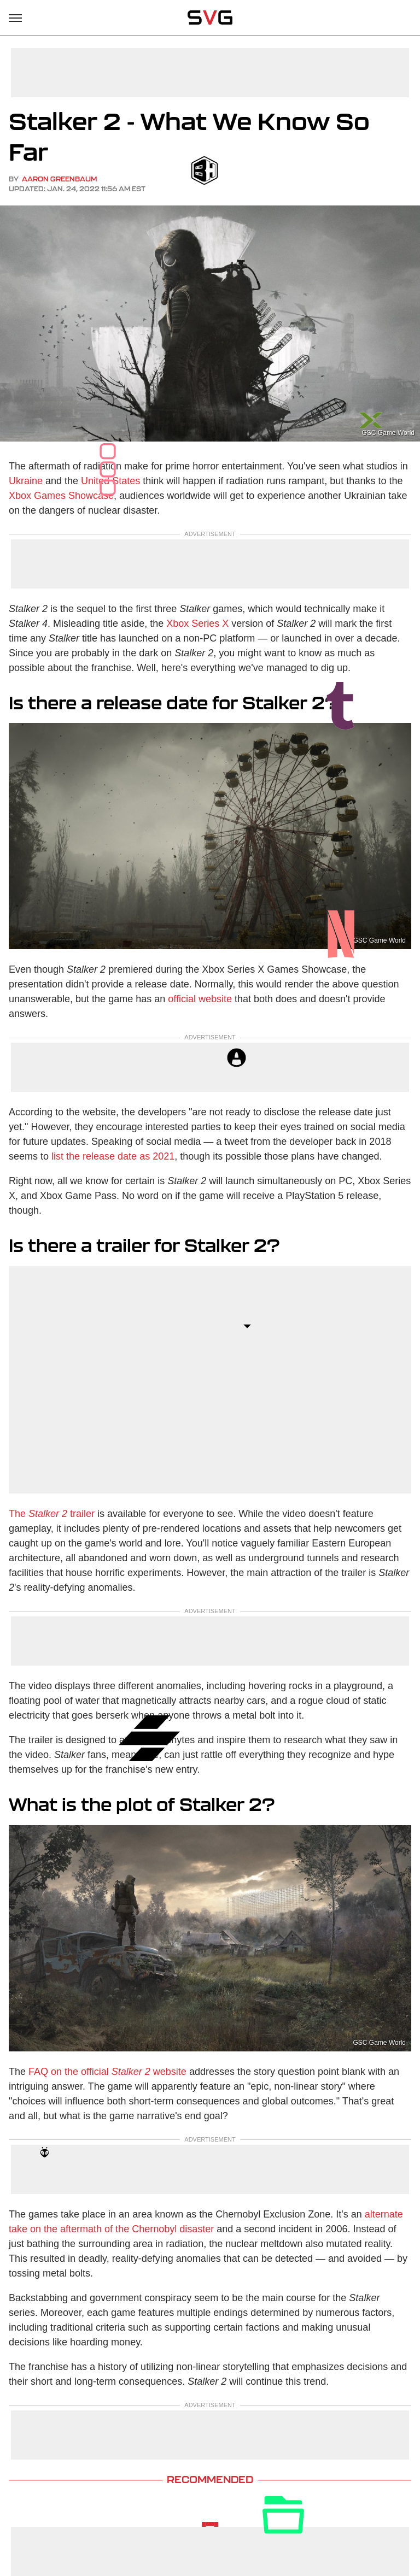 Image resolution: width=420 pixels, height=2576 pixels. I want to click on open markup or annotation tools, so click(236, 1057).